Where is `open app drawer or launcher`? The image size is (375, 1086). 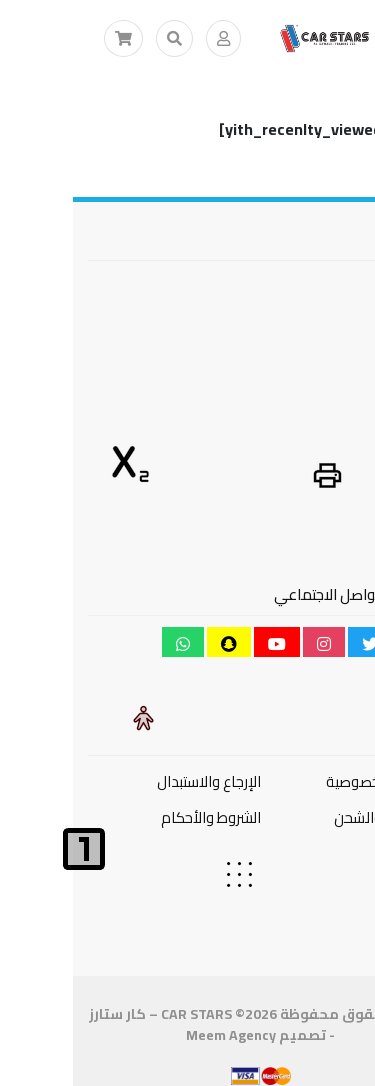 open app drawer or launcher is located at coordinates (239, 874).